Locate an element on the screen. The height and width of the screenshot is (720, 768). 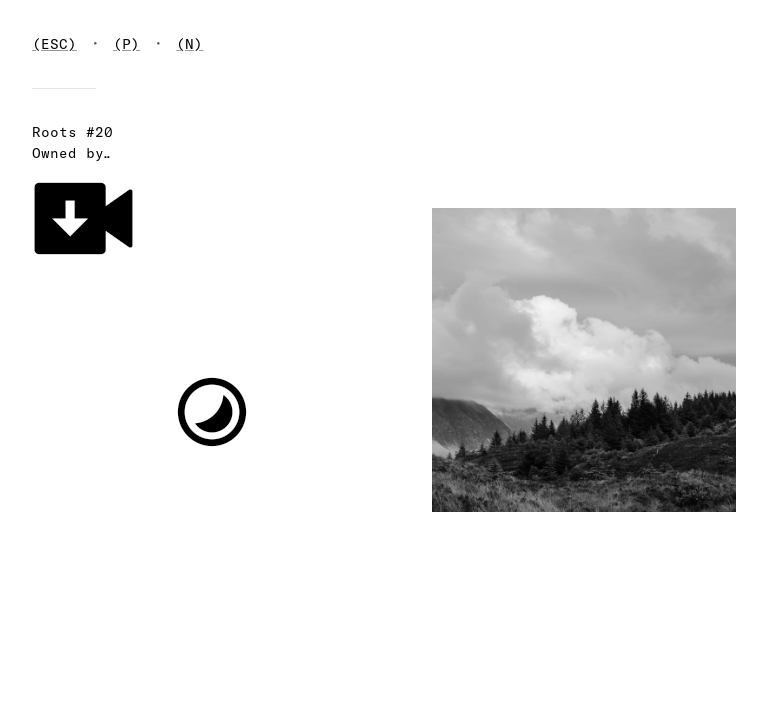
adjust display contrast settings is located at coordinates (212, 412).